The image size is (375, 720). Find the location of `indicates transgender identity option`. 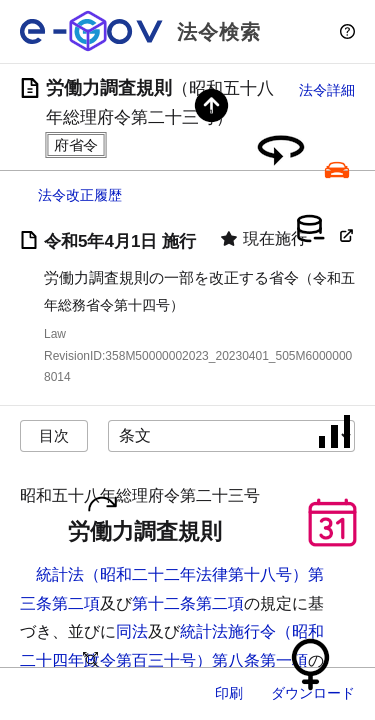

indicates transgender identity option is located at coordinates (90, 659).